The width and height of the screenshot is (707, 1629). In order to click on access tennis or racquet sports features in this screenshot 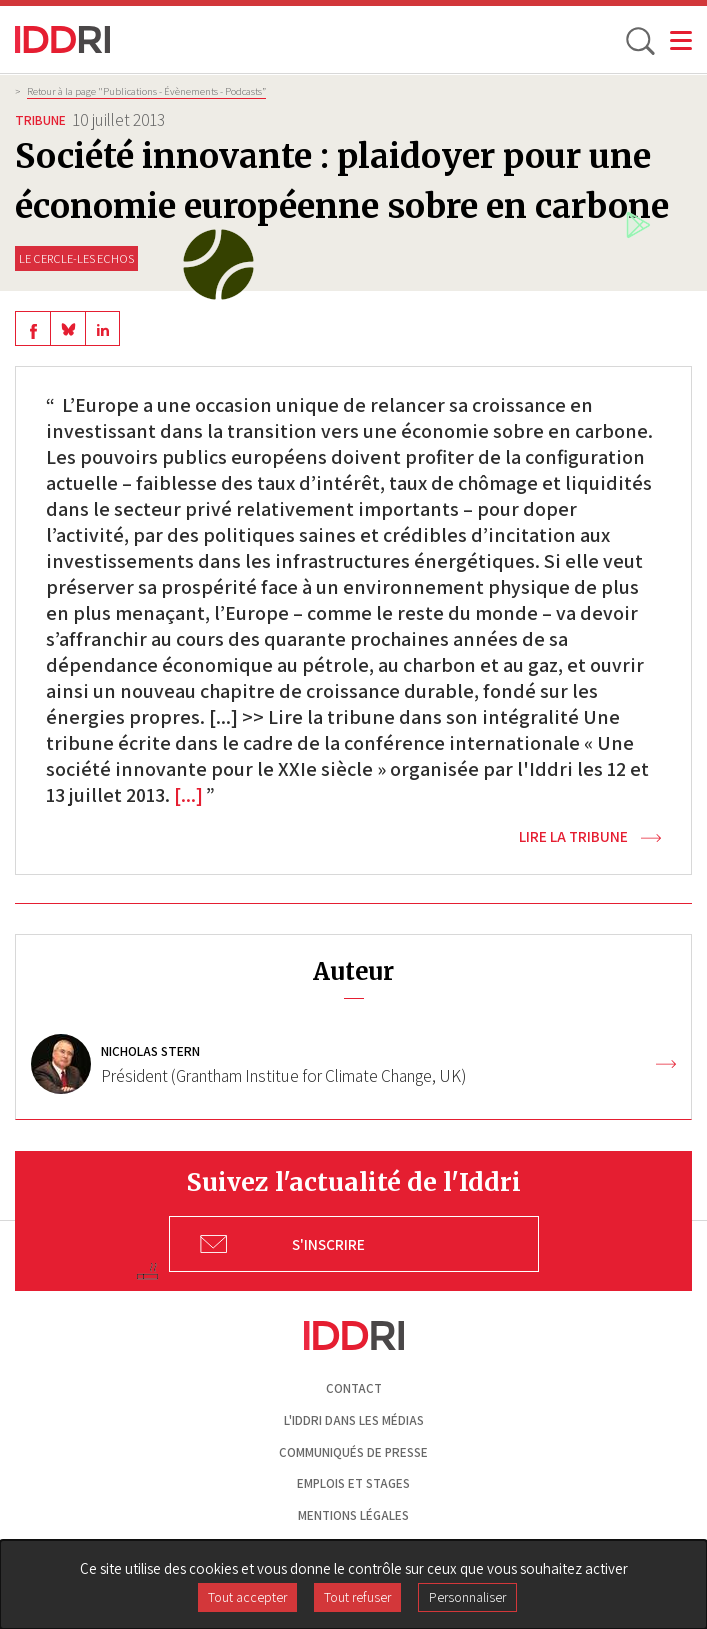, I will do `click(218, 264)`.